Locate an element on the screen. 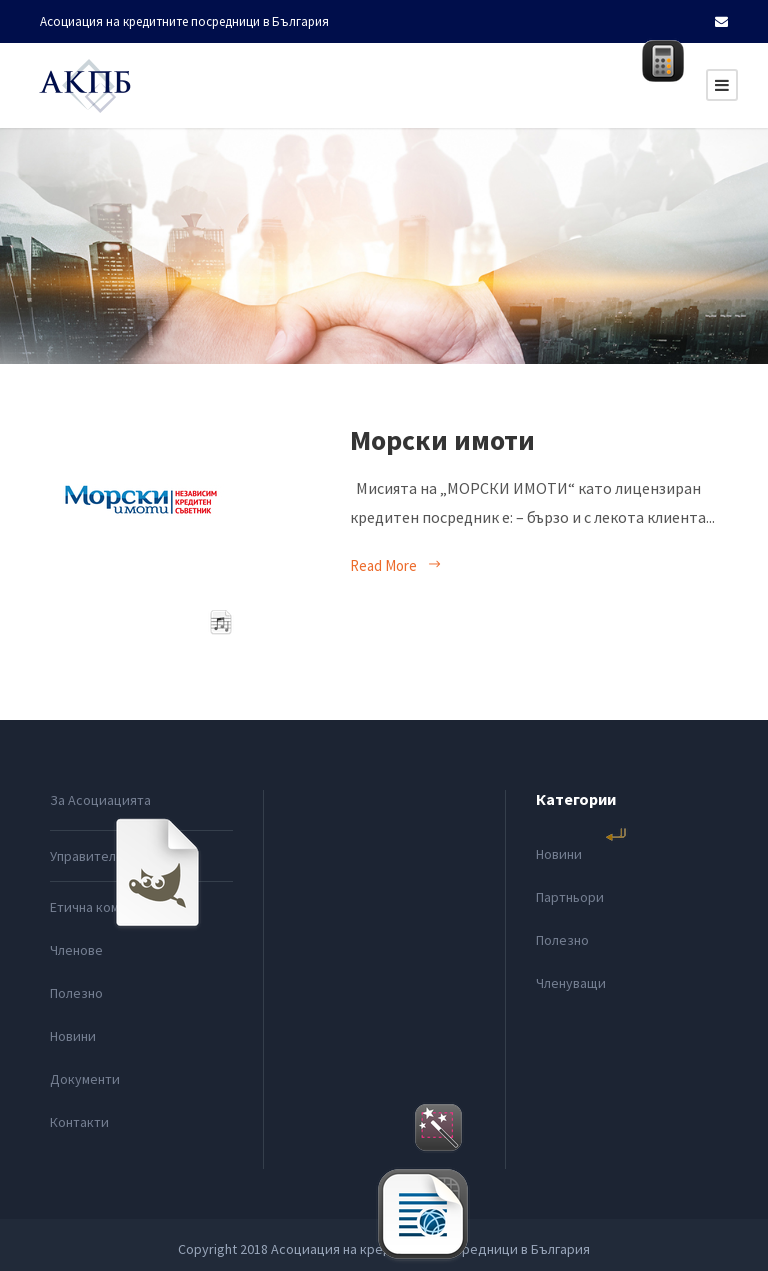  an eMelody ringtone file is located at coordinates (221, 622).